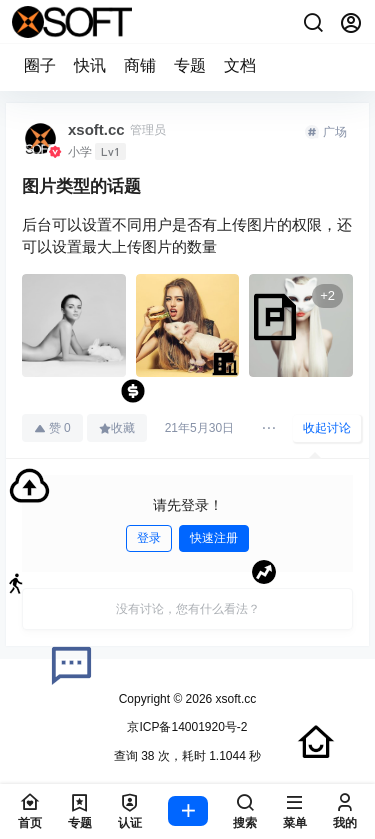 Image resolution: width=375 pixels, height=839 pixels. I want to click on open a PowerPoint presentation file, so click(275, 317).